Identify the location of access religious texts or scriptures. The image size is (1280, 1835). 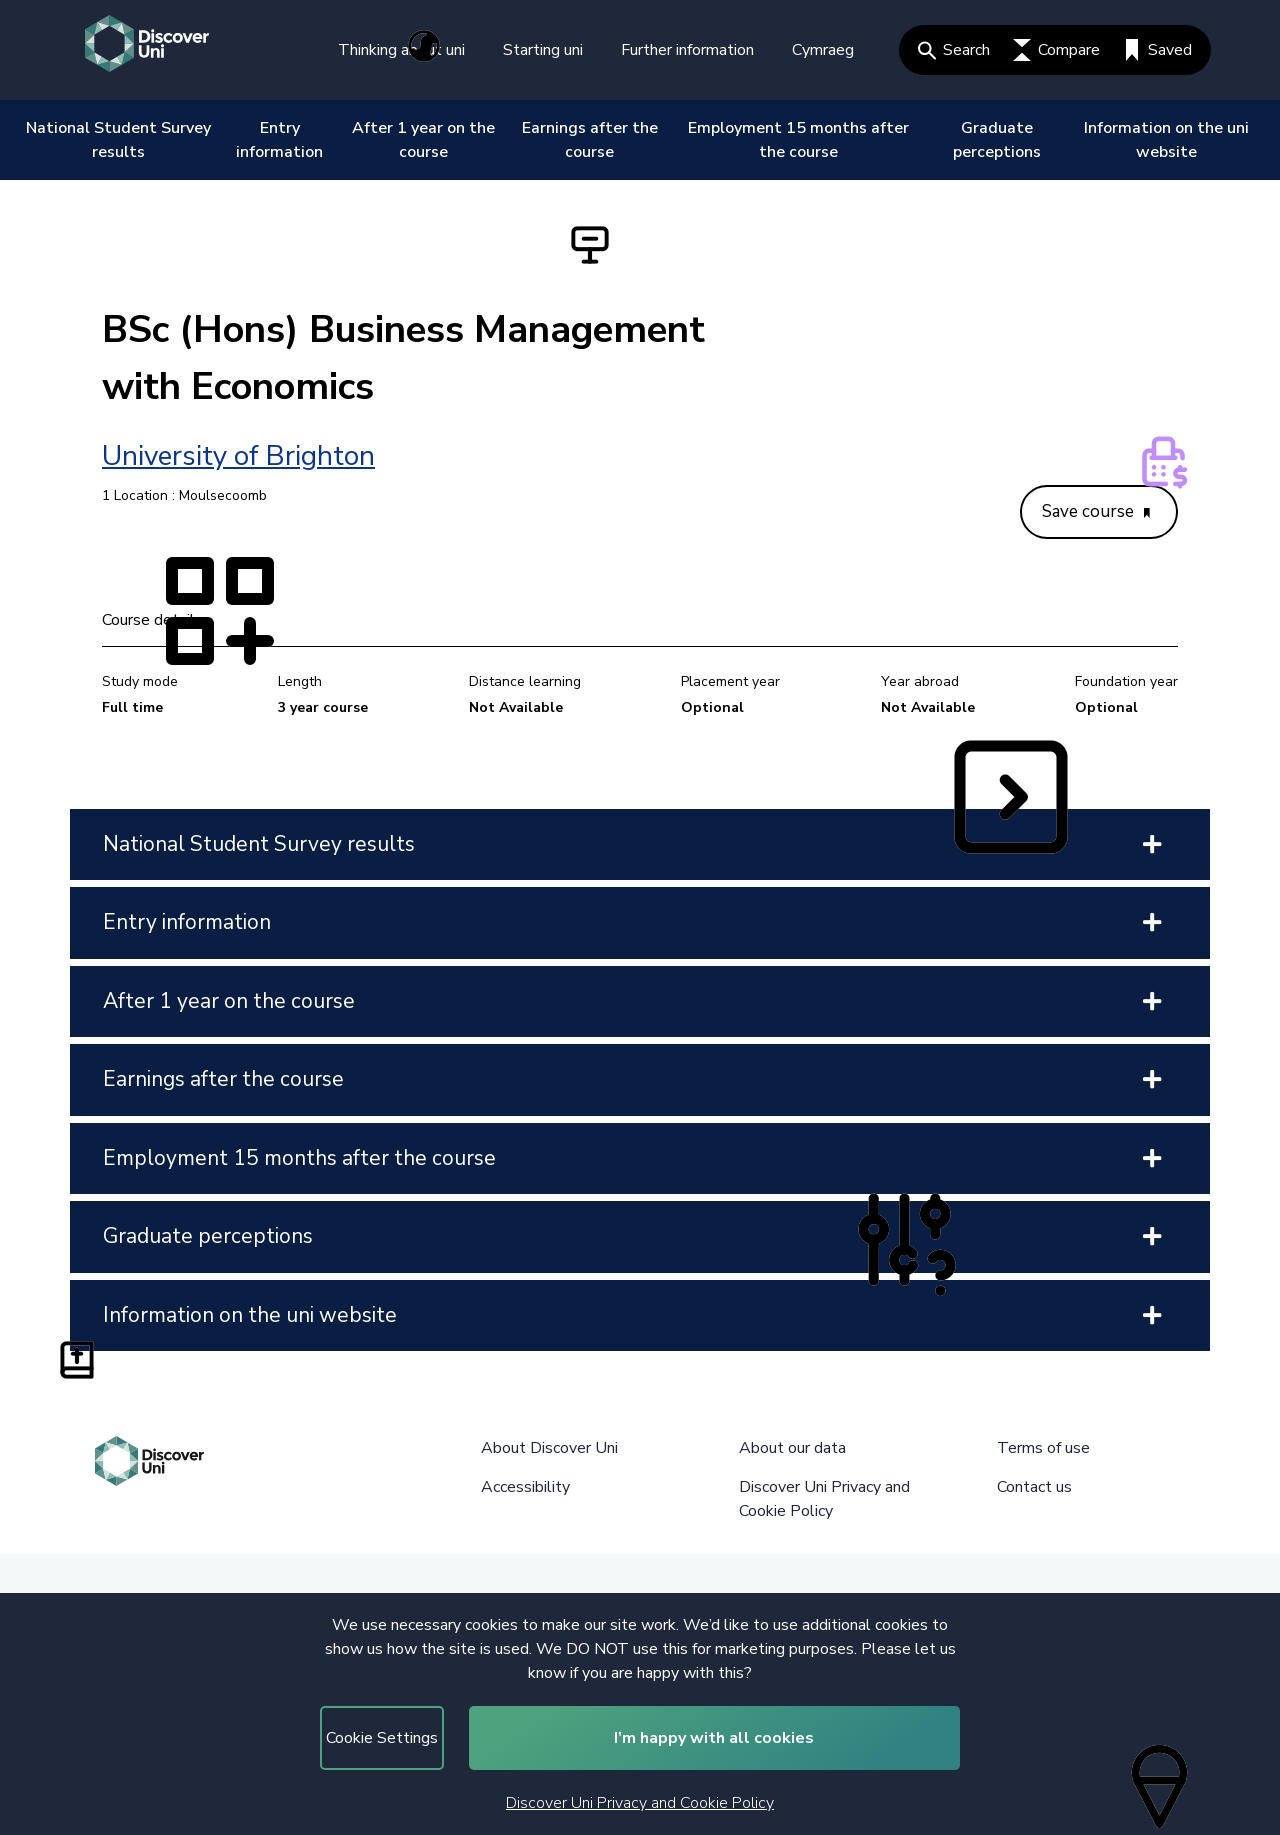
(77, 1360).